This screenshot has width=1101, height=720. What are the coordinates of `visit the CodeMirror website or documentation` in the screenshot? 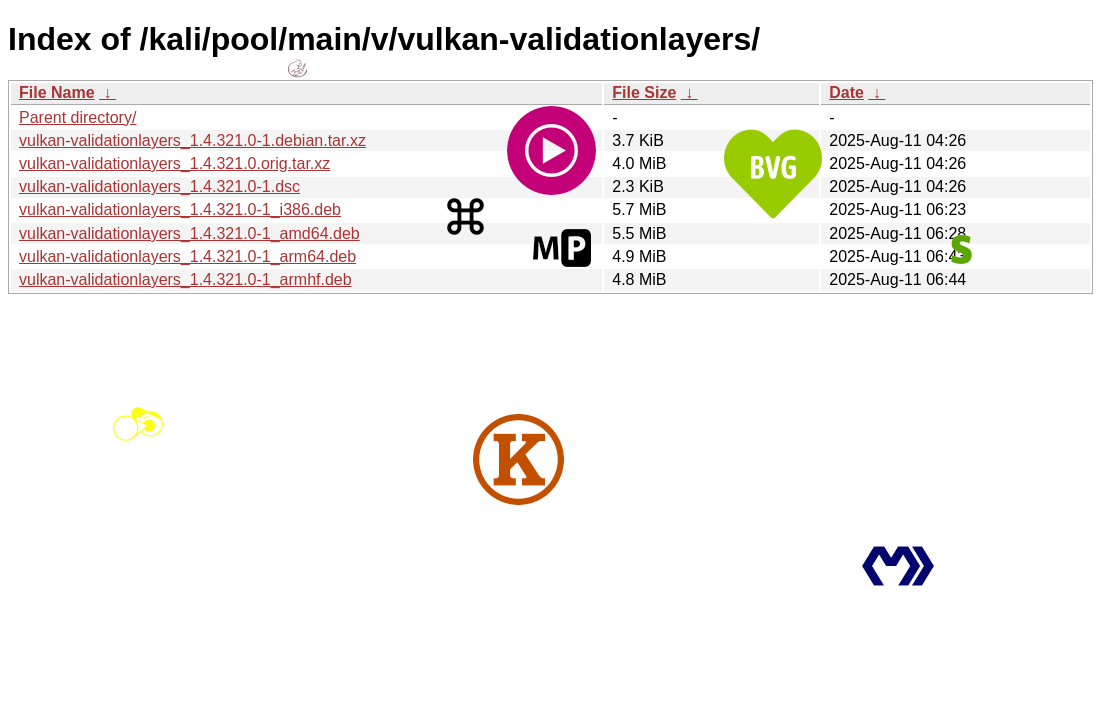 It's located at (297, 68).